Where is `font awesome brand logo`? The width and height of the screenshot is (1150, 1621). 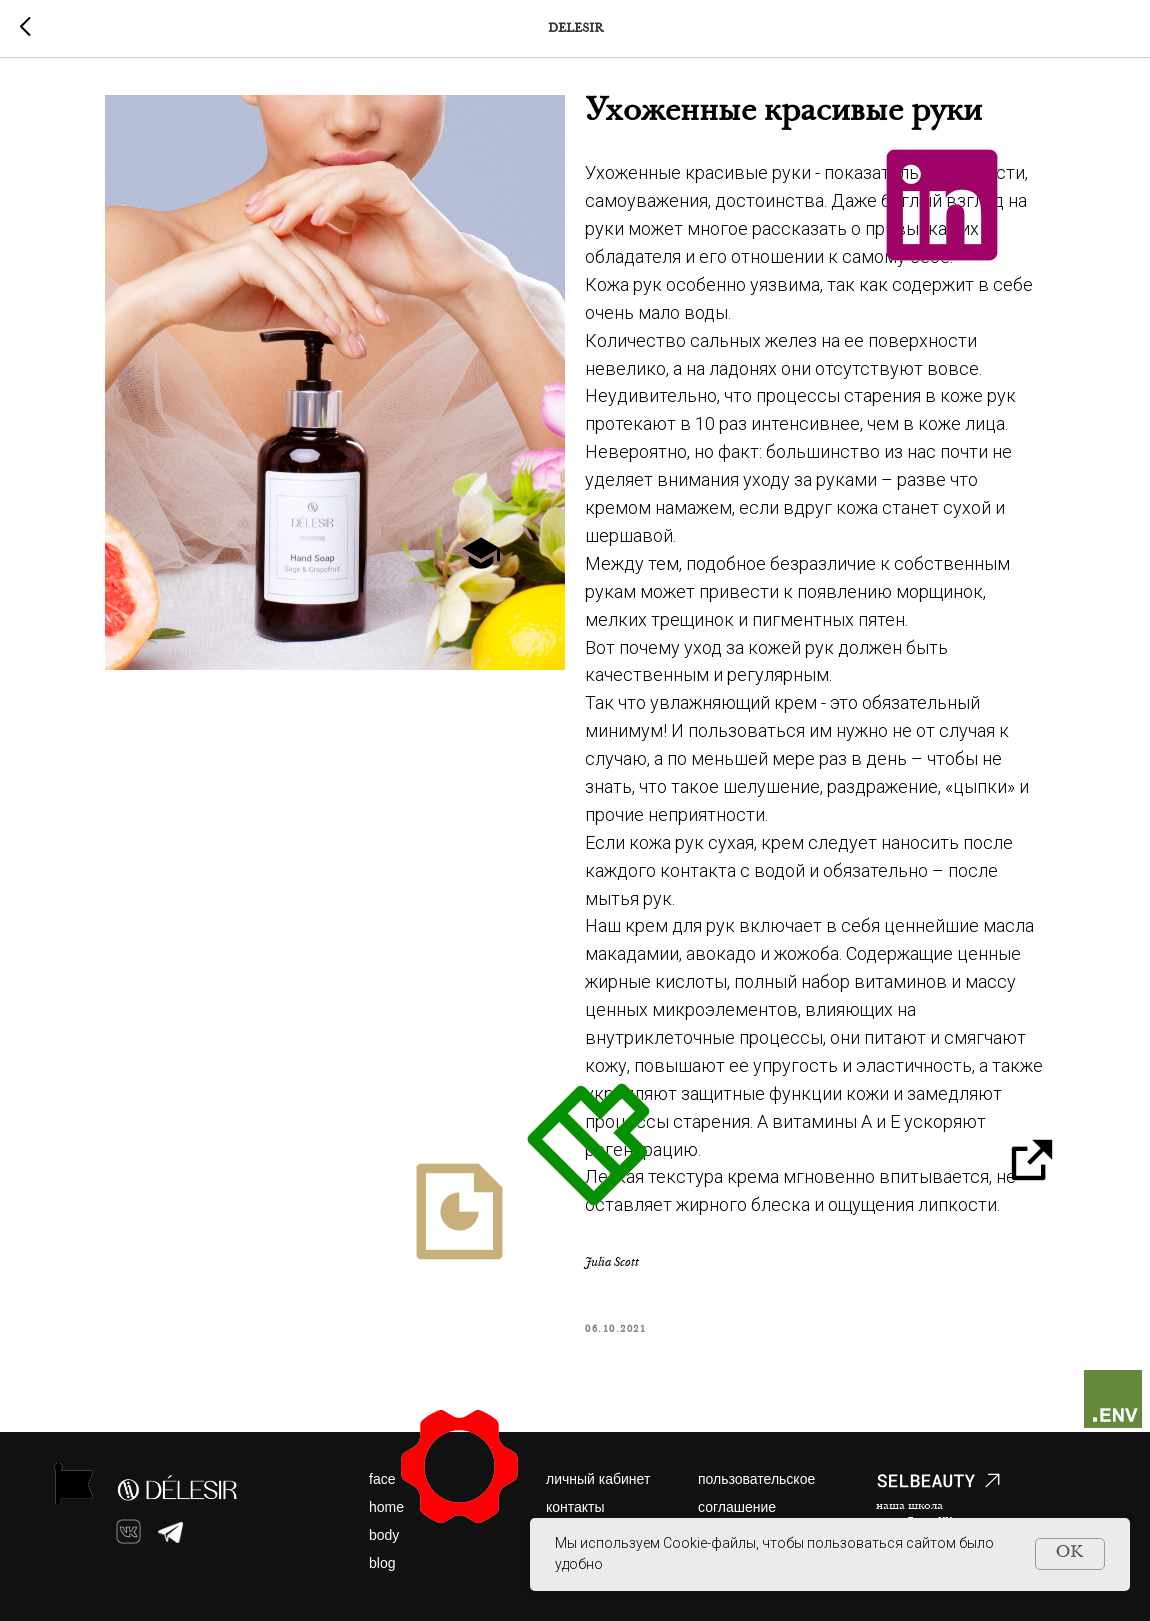 font awesome brand logo is located at coordinates (73, 1483).